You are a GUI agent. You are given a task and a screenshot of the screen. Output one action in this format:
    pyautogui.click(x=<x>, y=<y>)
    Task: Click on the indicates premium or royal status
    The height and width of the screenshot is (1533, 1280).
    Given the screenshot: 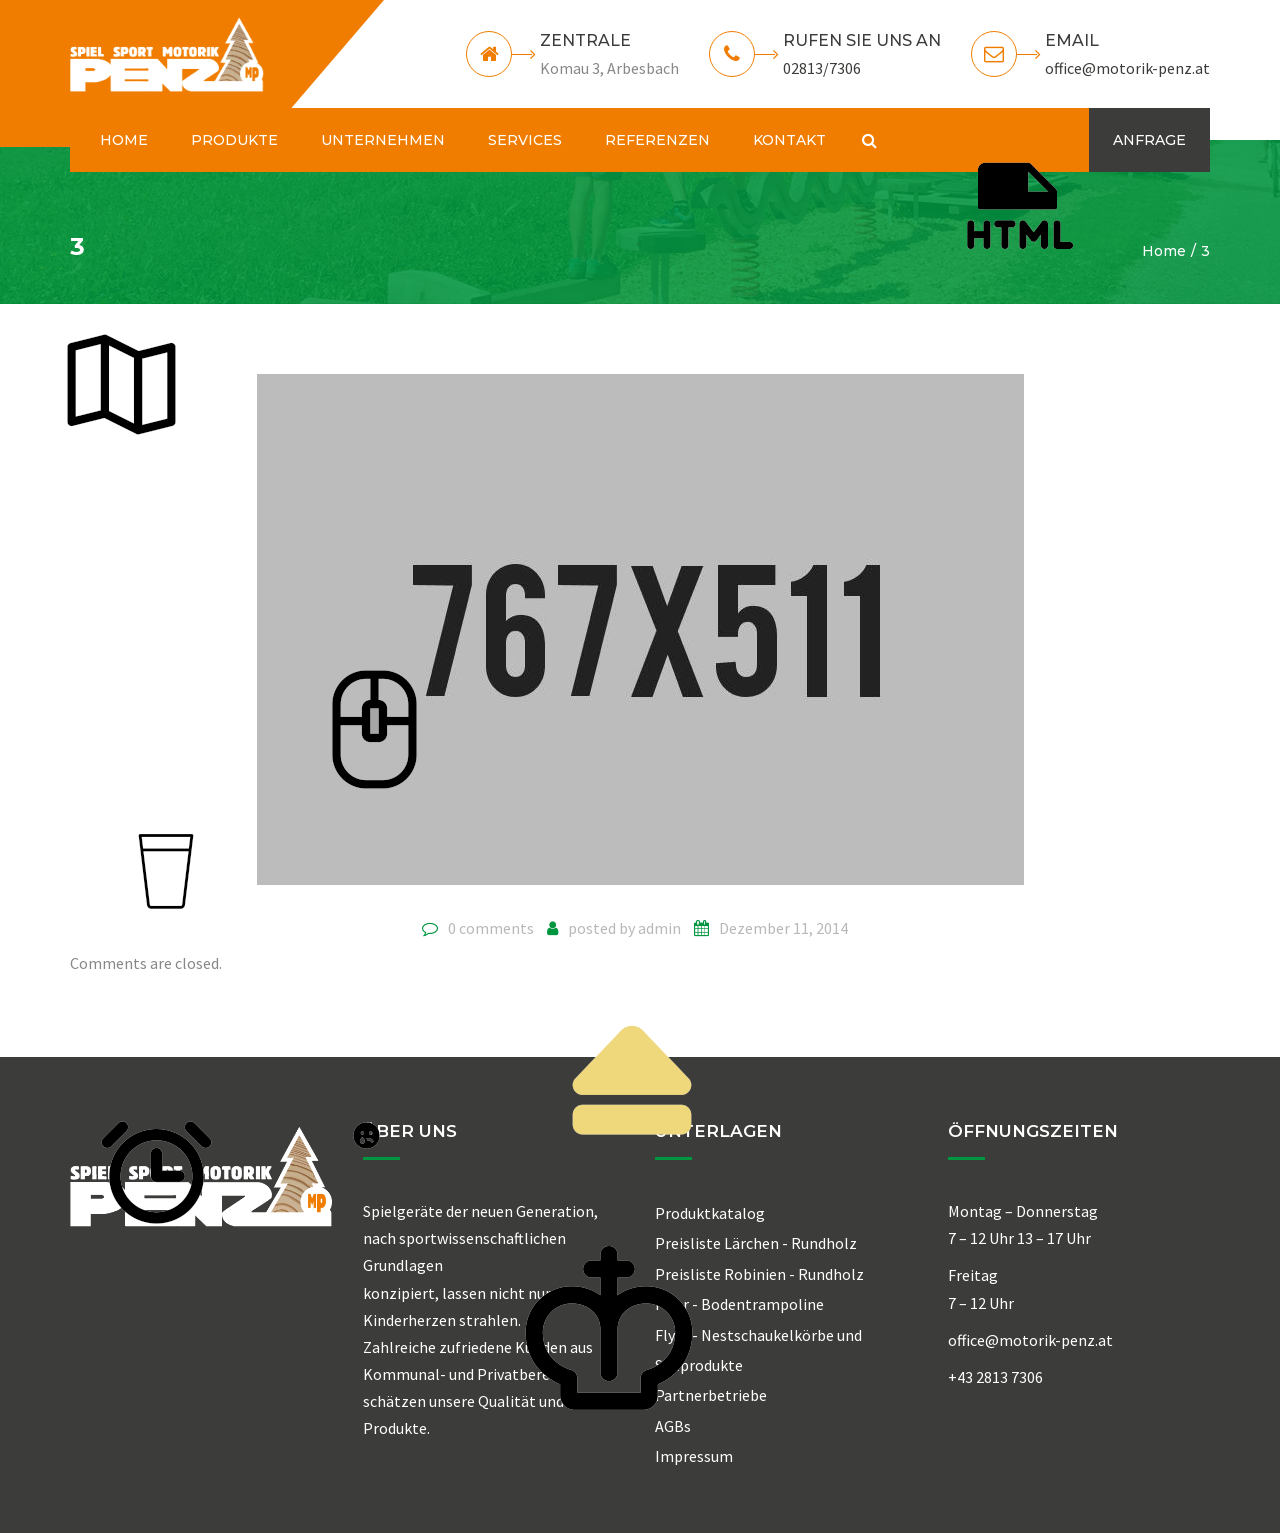 What is the action you would take?
    pyautogui.click(x=609, y=1338)
    